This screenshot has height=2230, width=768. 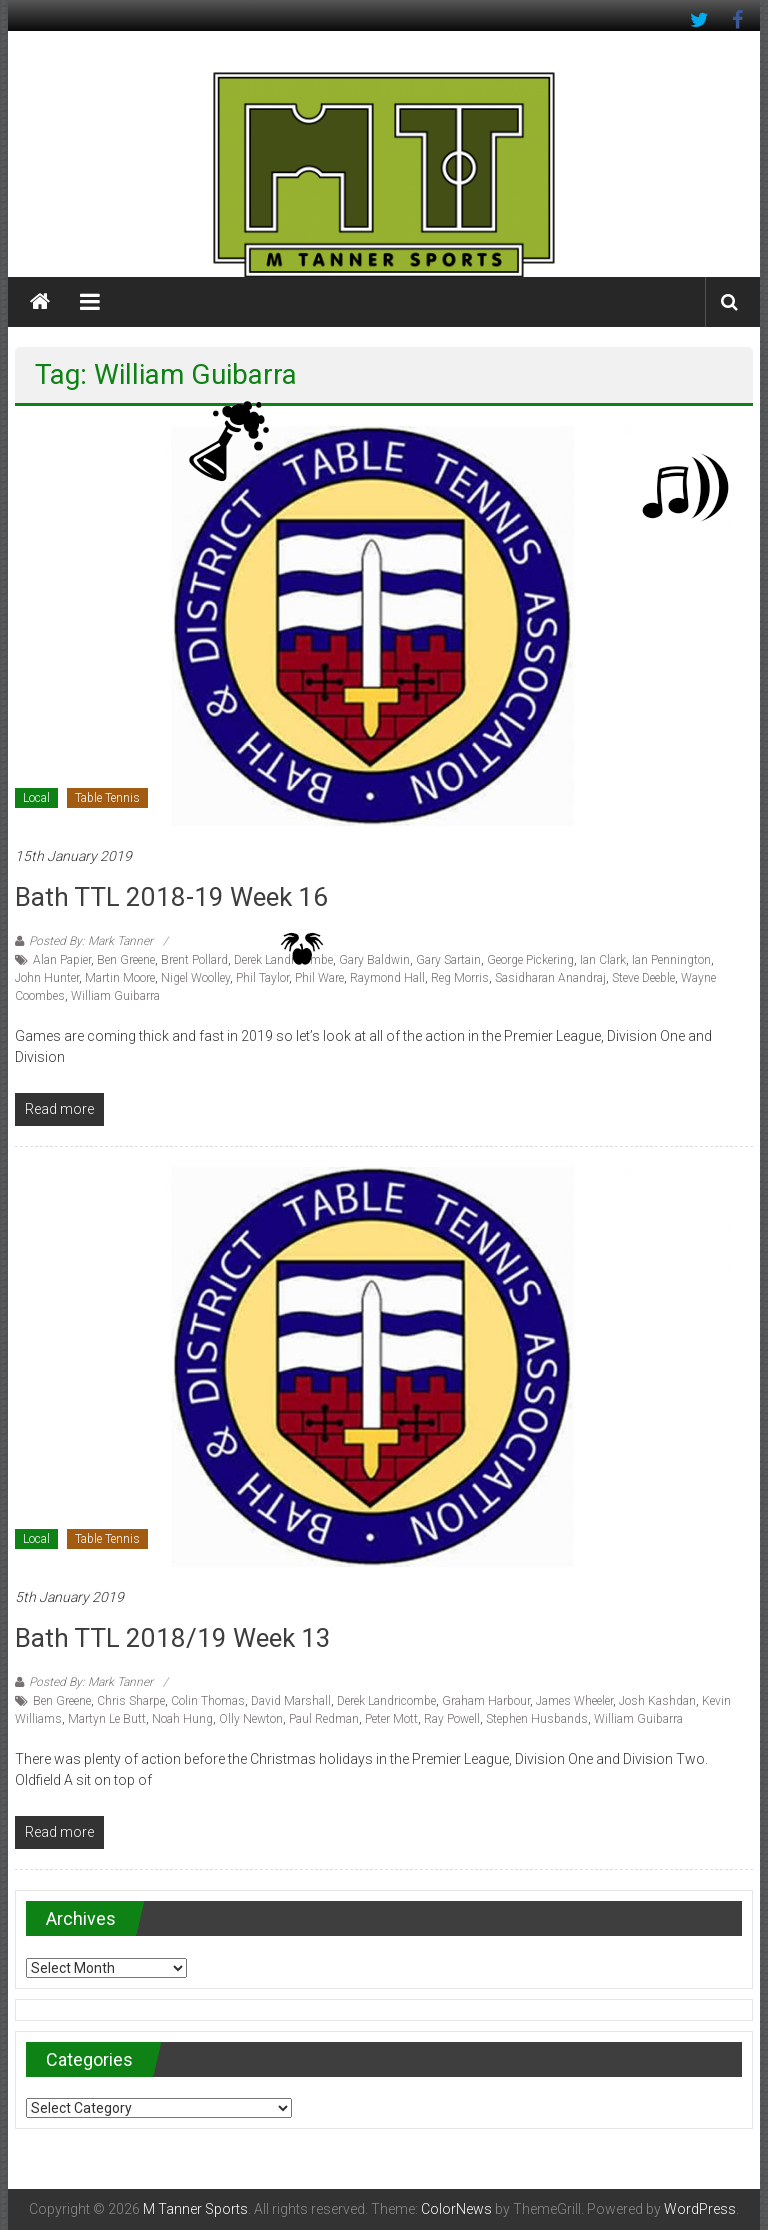 What do you see at coordinates (302, 947) in the screenshot?
I see `indicates a trap or deceptive reward in gameplay` at bounding box center [302, 947].